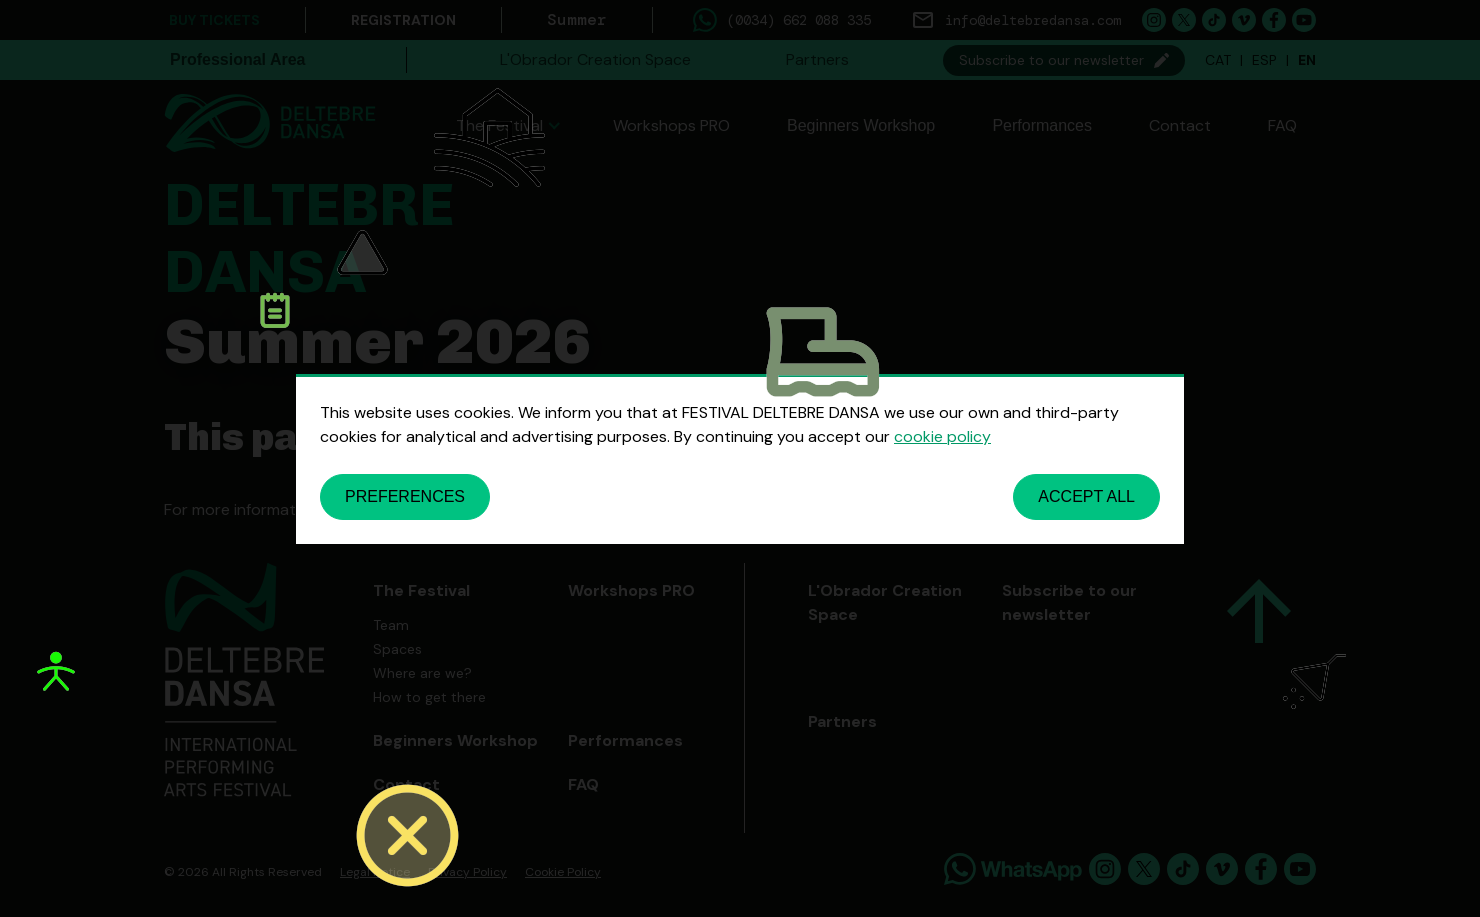 This screenshot has width=1480, height=917. I want to click on close or dismiss a dialog, so click(407, 835).